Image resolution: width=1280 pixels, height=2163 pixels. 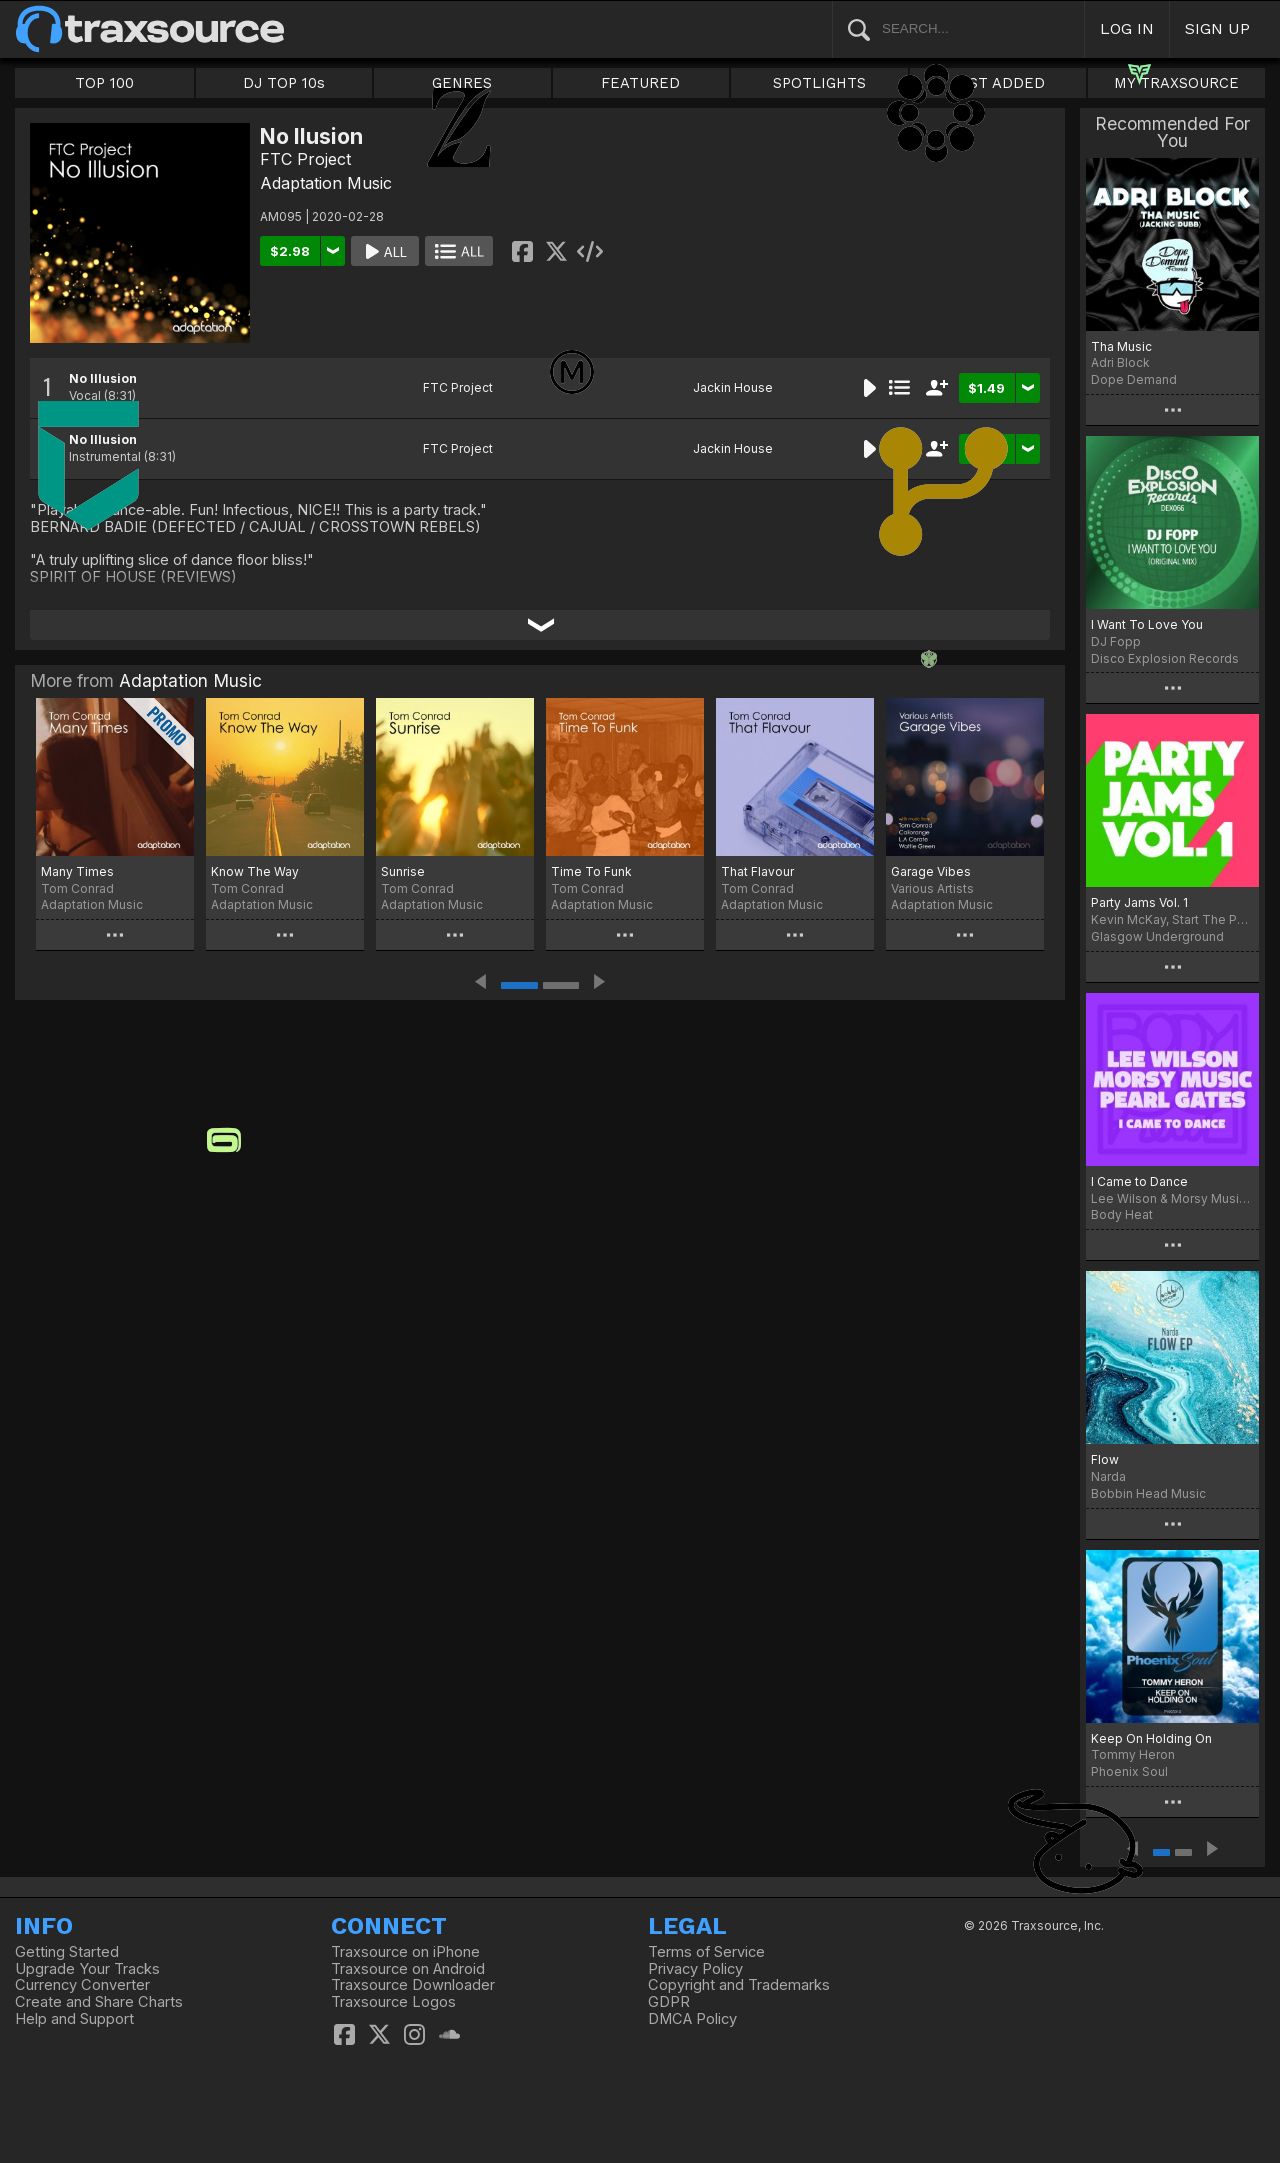 I want to click on support creators on afdian, so click(x=1075, y=1841).